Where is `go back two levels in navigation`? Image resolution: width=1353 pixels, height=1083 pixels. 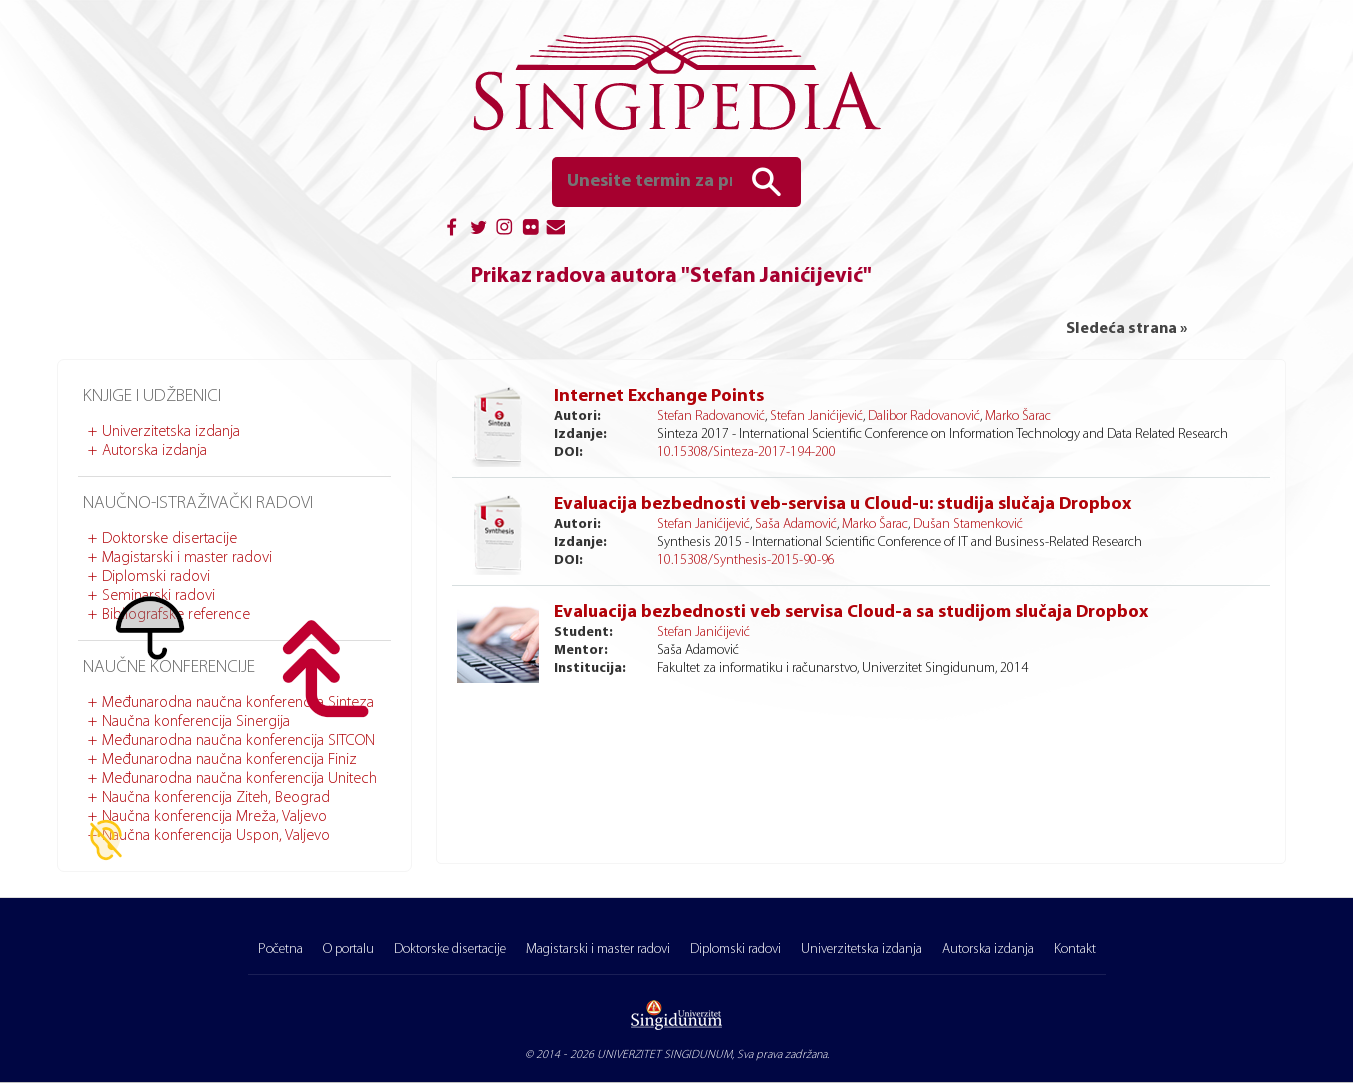
go back two levels in navigation is located at coordinates (328, 671).